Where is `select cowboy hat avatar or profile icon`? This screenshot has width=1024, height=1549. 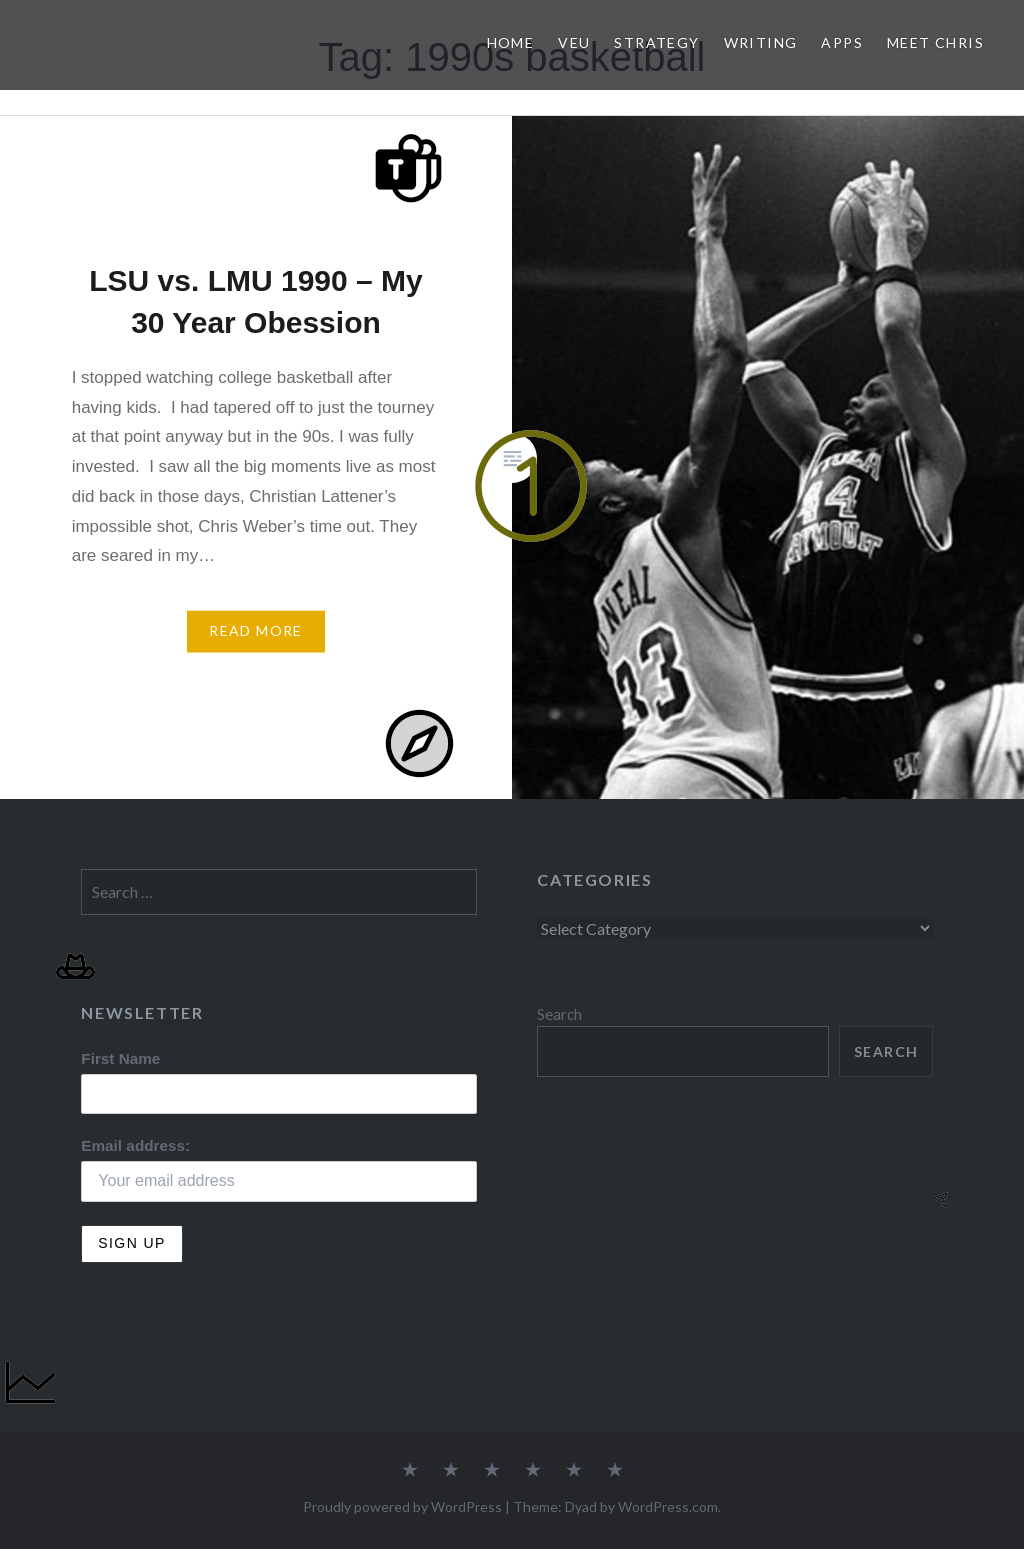
select cowboy hat avatar or profile icon is located at coordinates (75, 967).